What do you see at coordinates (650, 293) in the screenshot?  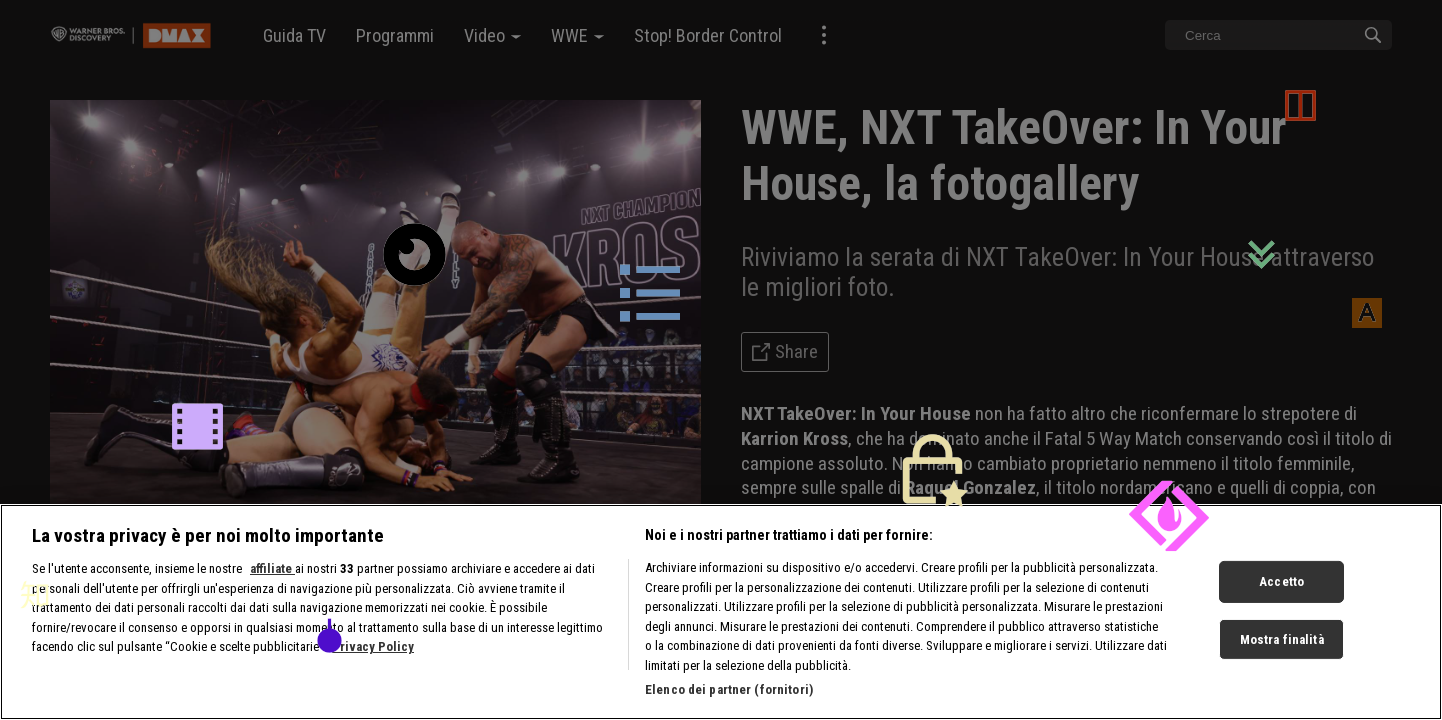 I see `view checklist or task list` at bounding box center [650, 293].